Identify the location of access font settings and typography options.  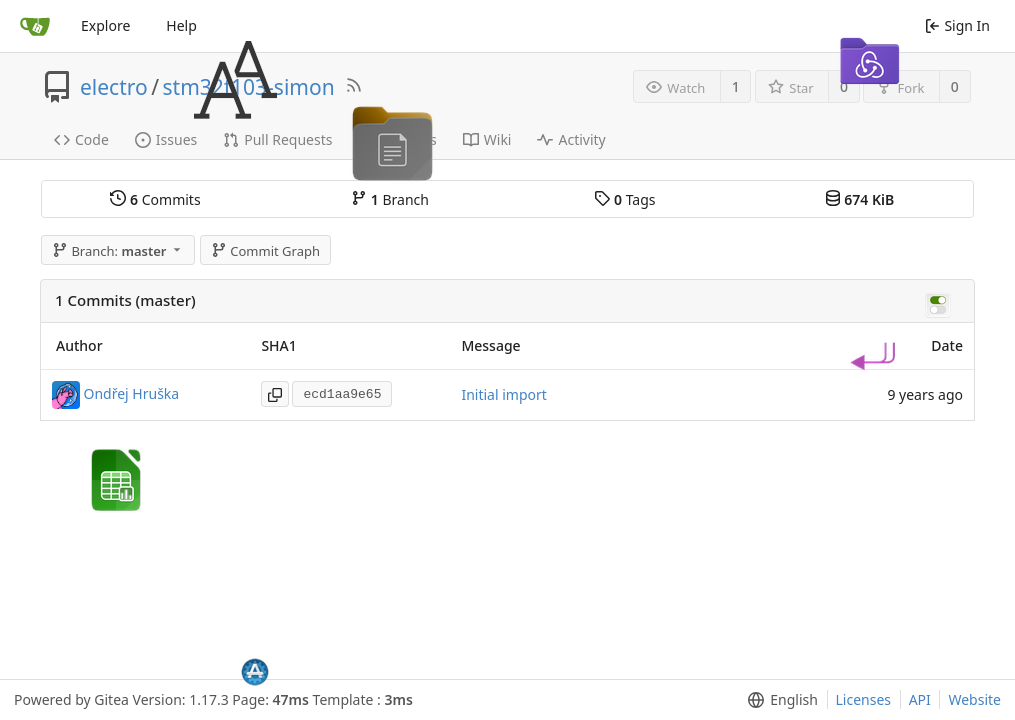
(235, 82).